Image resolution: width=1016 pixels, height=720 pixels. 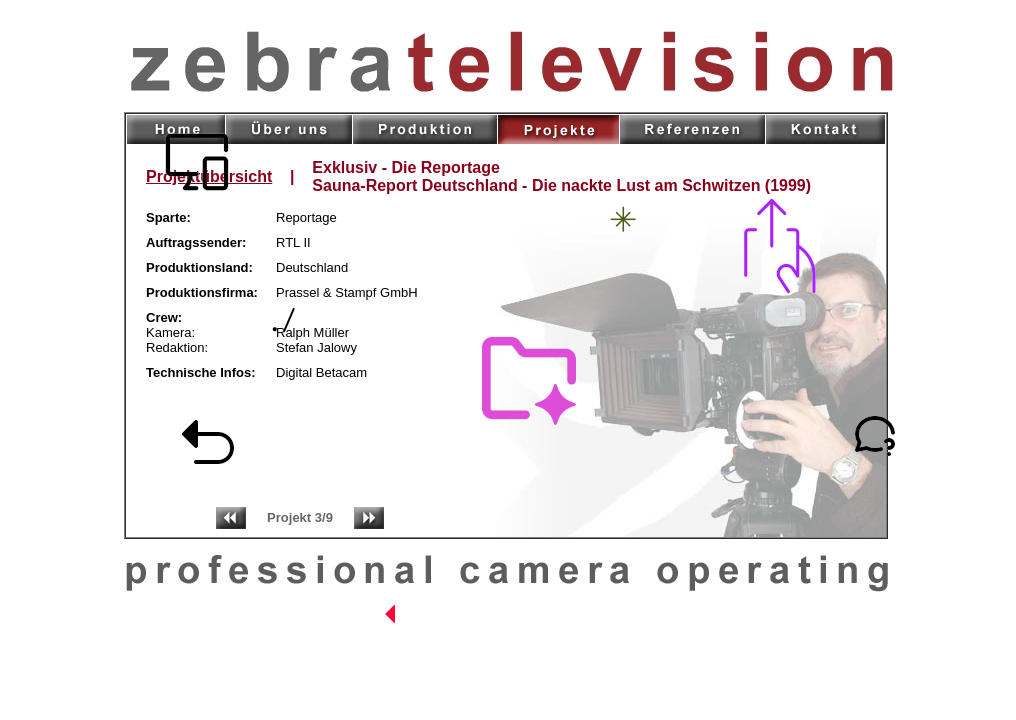 What do you see at coordinates (529, 378) in the screenshot?
I see `create a new space or workspace` at bounding box center [529, 378].